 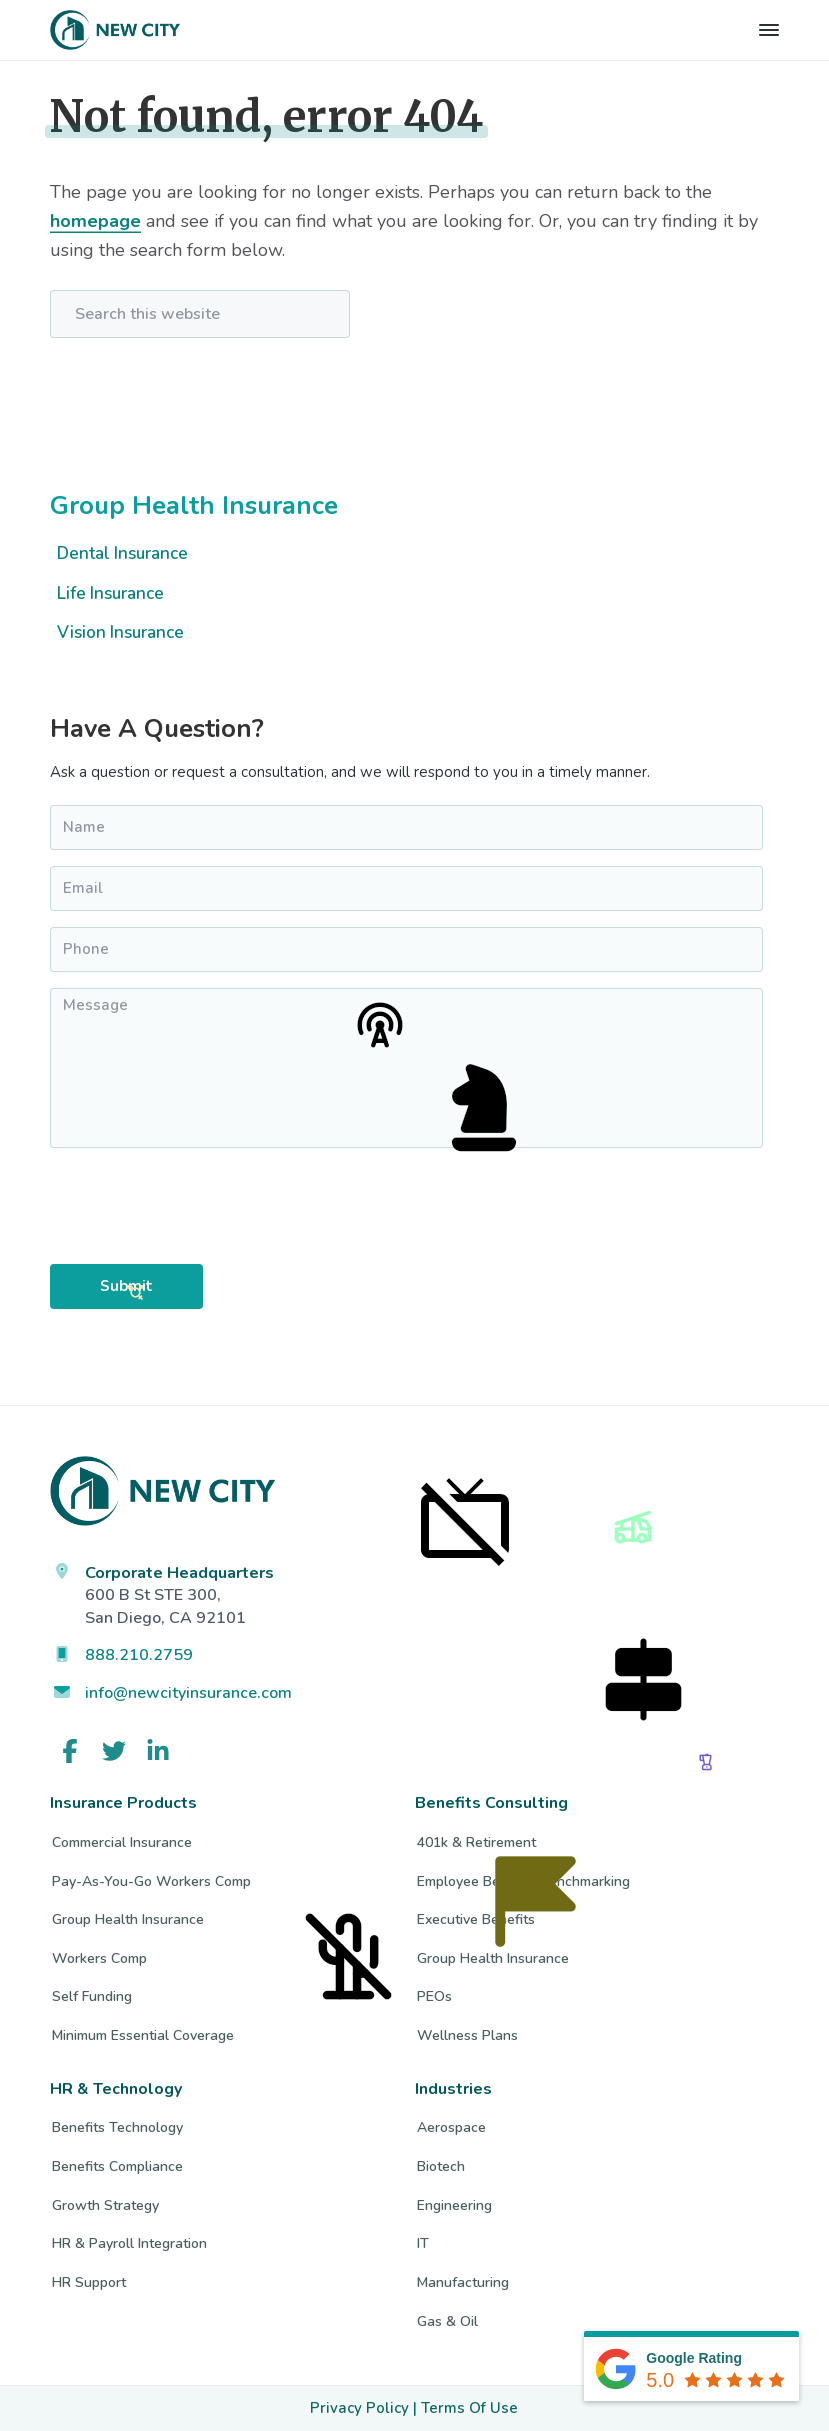 I want to click on indicates emergency services or fire department, so click(x=633, y=1529).